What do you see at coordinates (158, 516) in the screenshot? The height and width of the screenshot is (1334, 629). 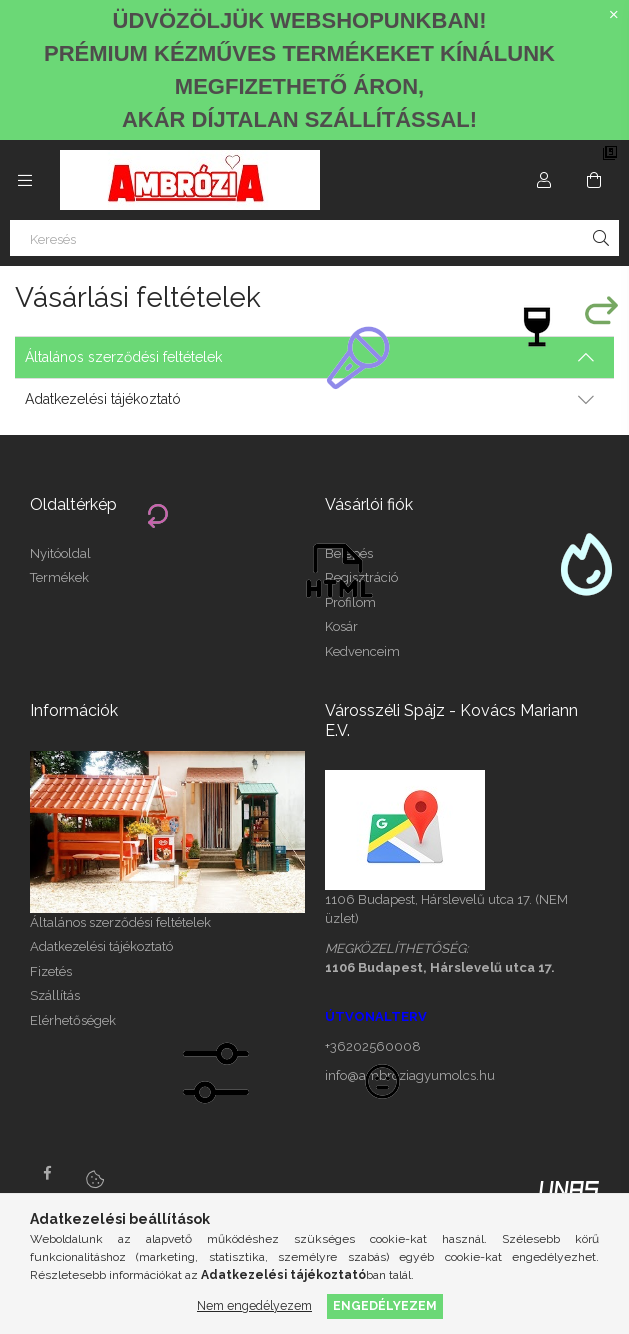 I see `repeat or iterate through a process` at bounding box center [158, 516].